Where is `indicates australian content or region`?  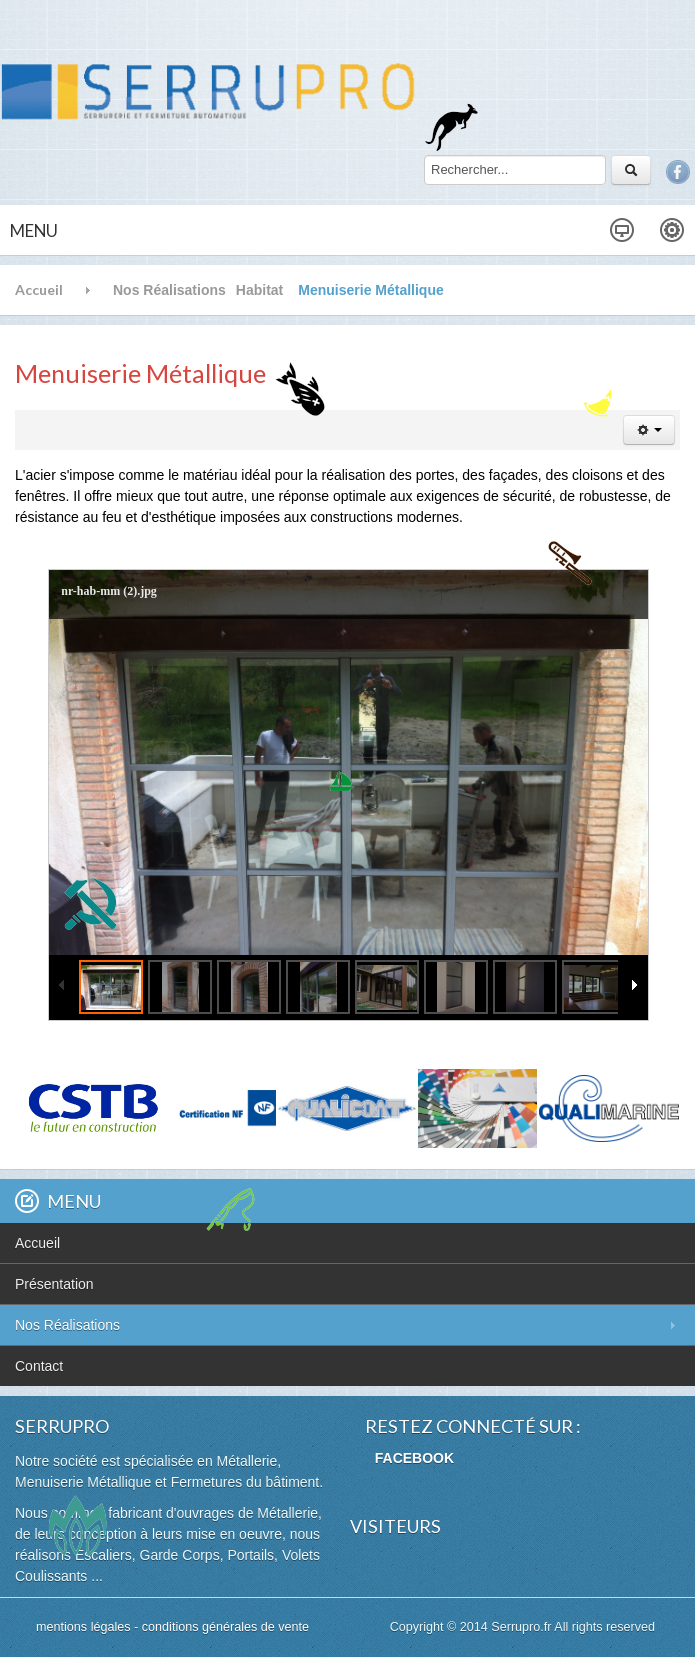 indicates australian content or region is located at coordinates (451, 127).